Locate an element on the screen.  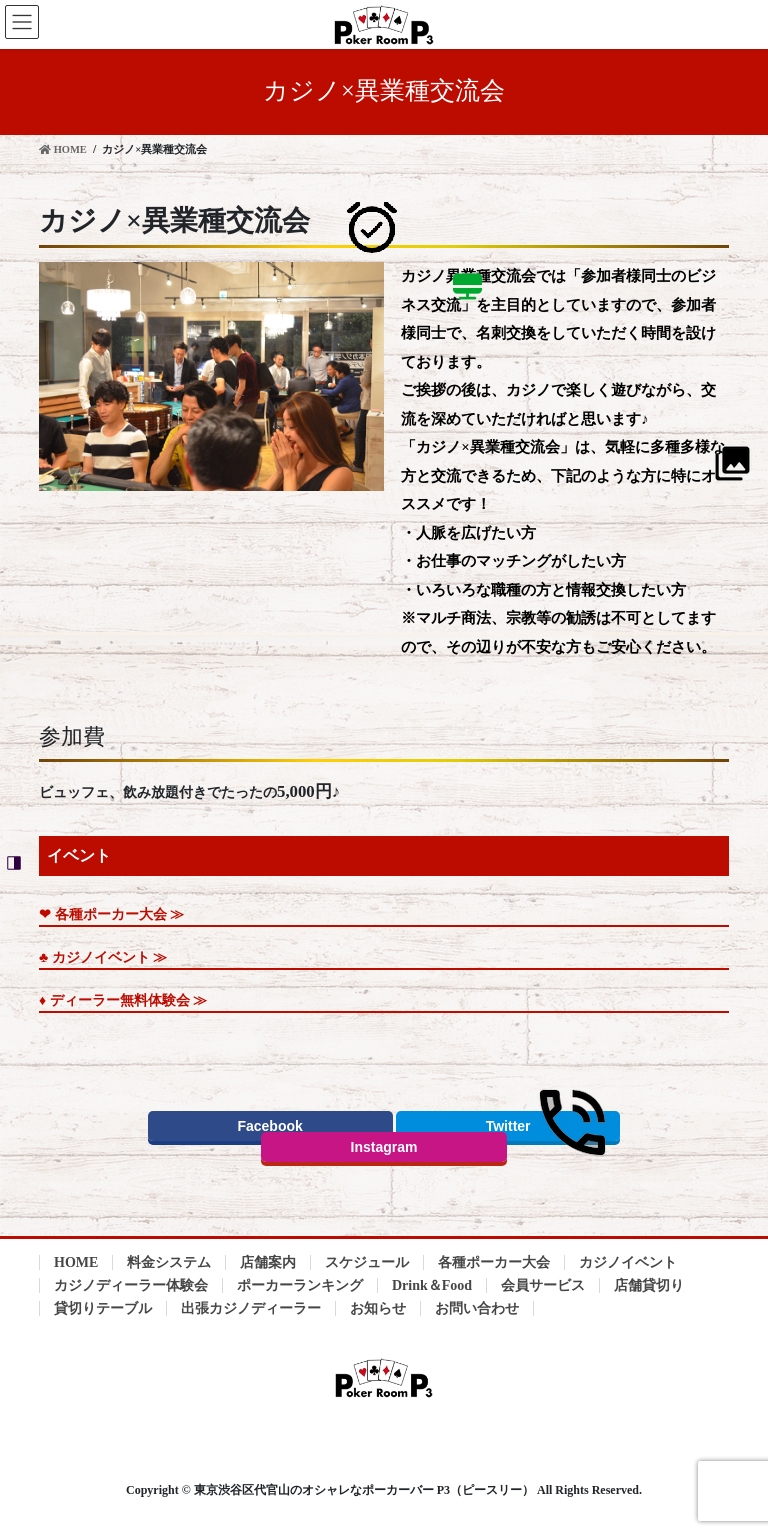
view photo collections or albums is located at coordinates (732, 463).